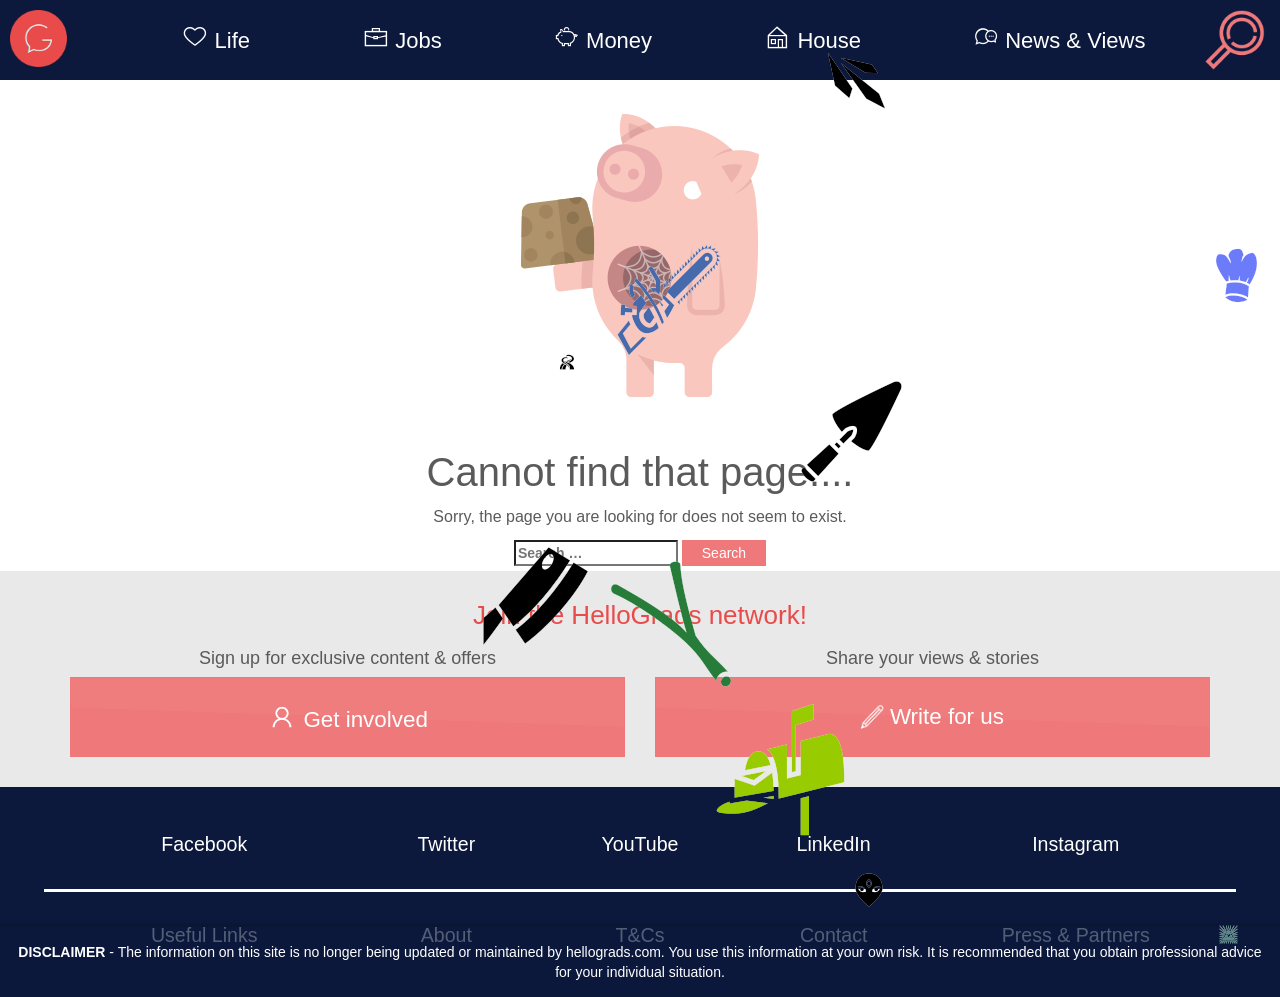  Describe the element at coordinates (567, 362) in the screenshot. I see `indicates a monster or creature encounter` at that location.